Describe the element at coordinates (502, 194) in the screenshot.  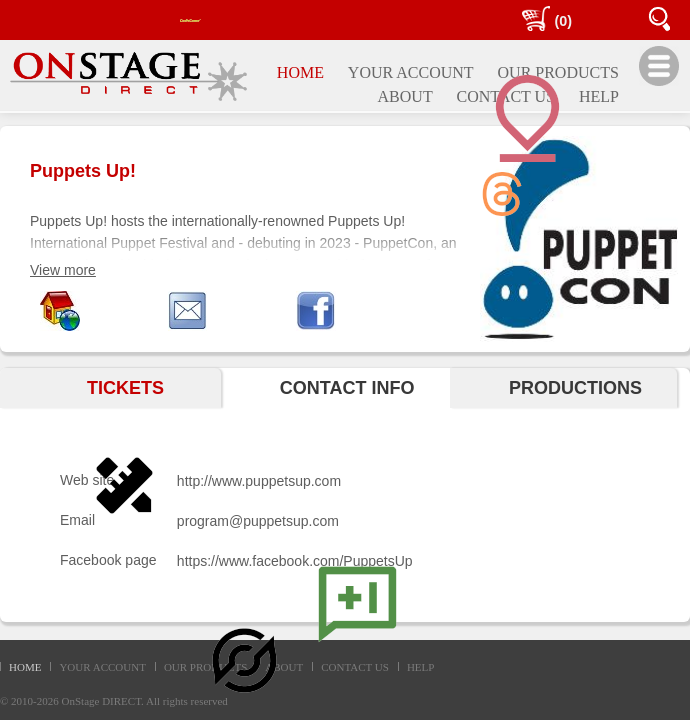
I see `open the Threads app` at that location.